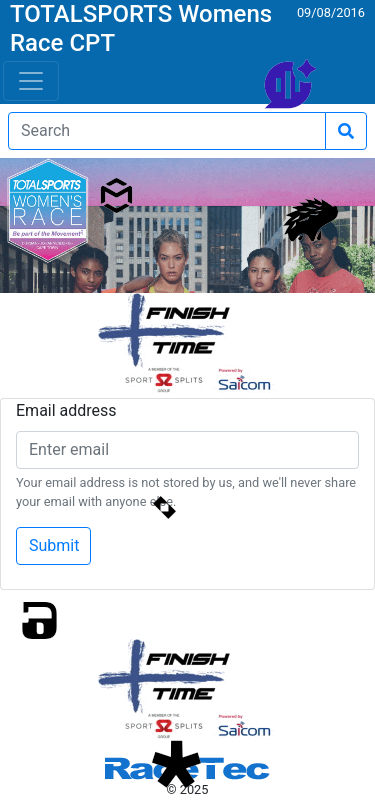 Image resolution: width=375 pixels, height=807 pixels. Describe the element at coordinates (310, 219) in the screenshot. I see `percy visual testing platform logo` at that location.